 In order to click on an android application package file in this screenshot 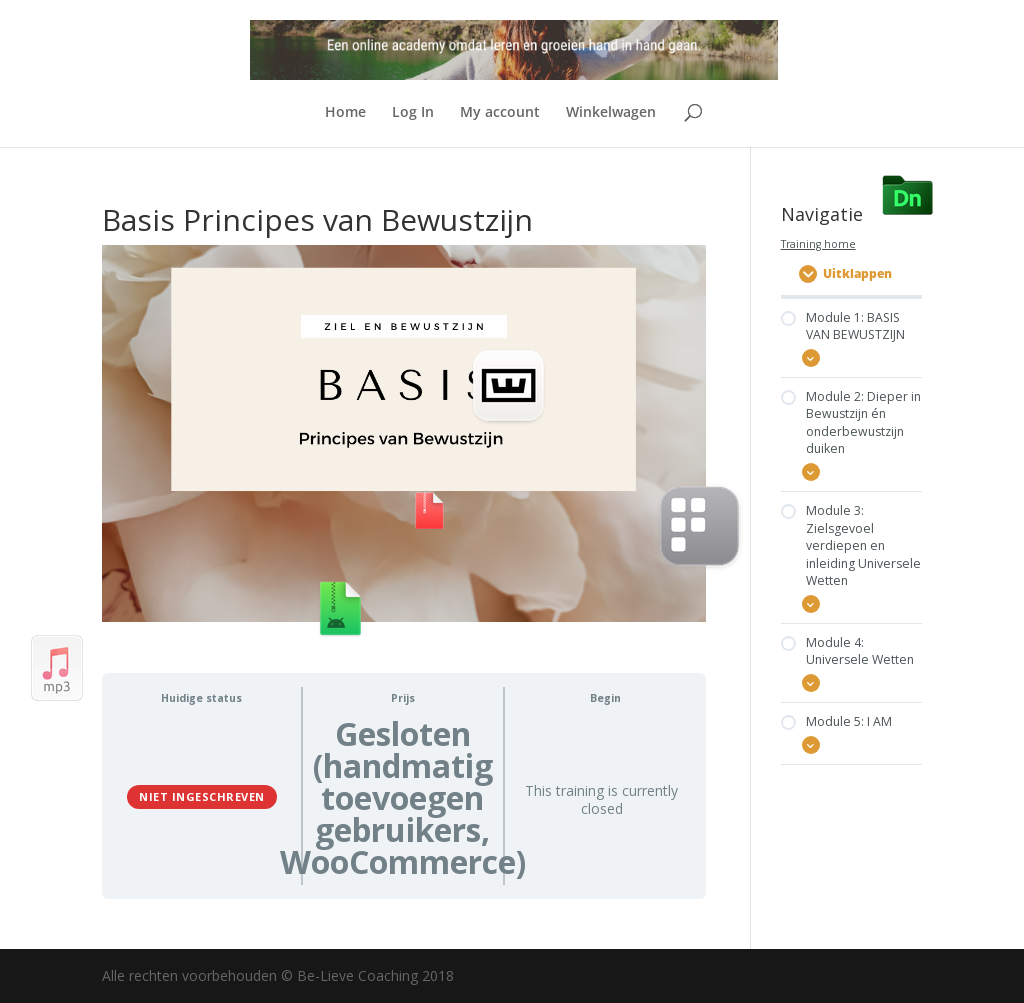, I will do `click(340, 609)`.